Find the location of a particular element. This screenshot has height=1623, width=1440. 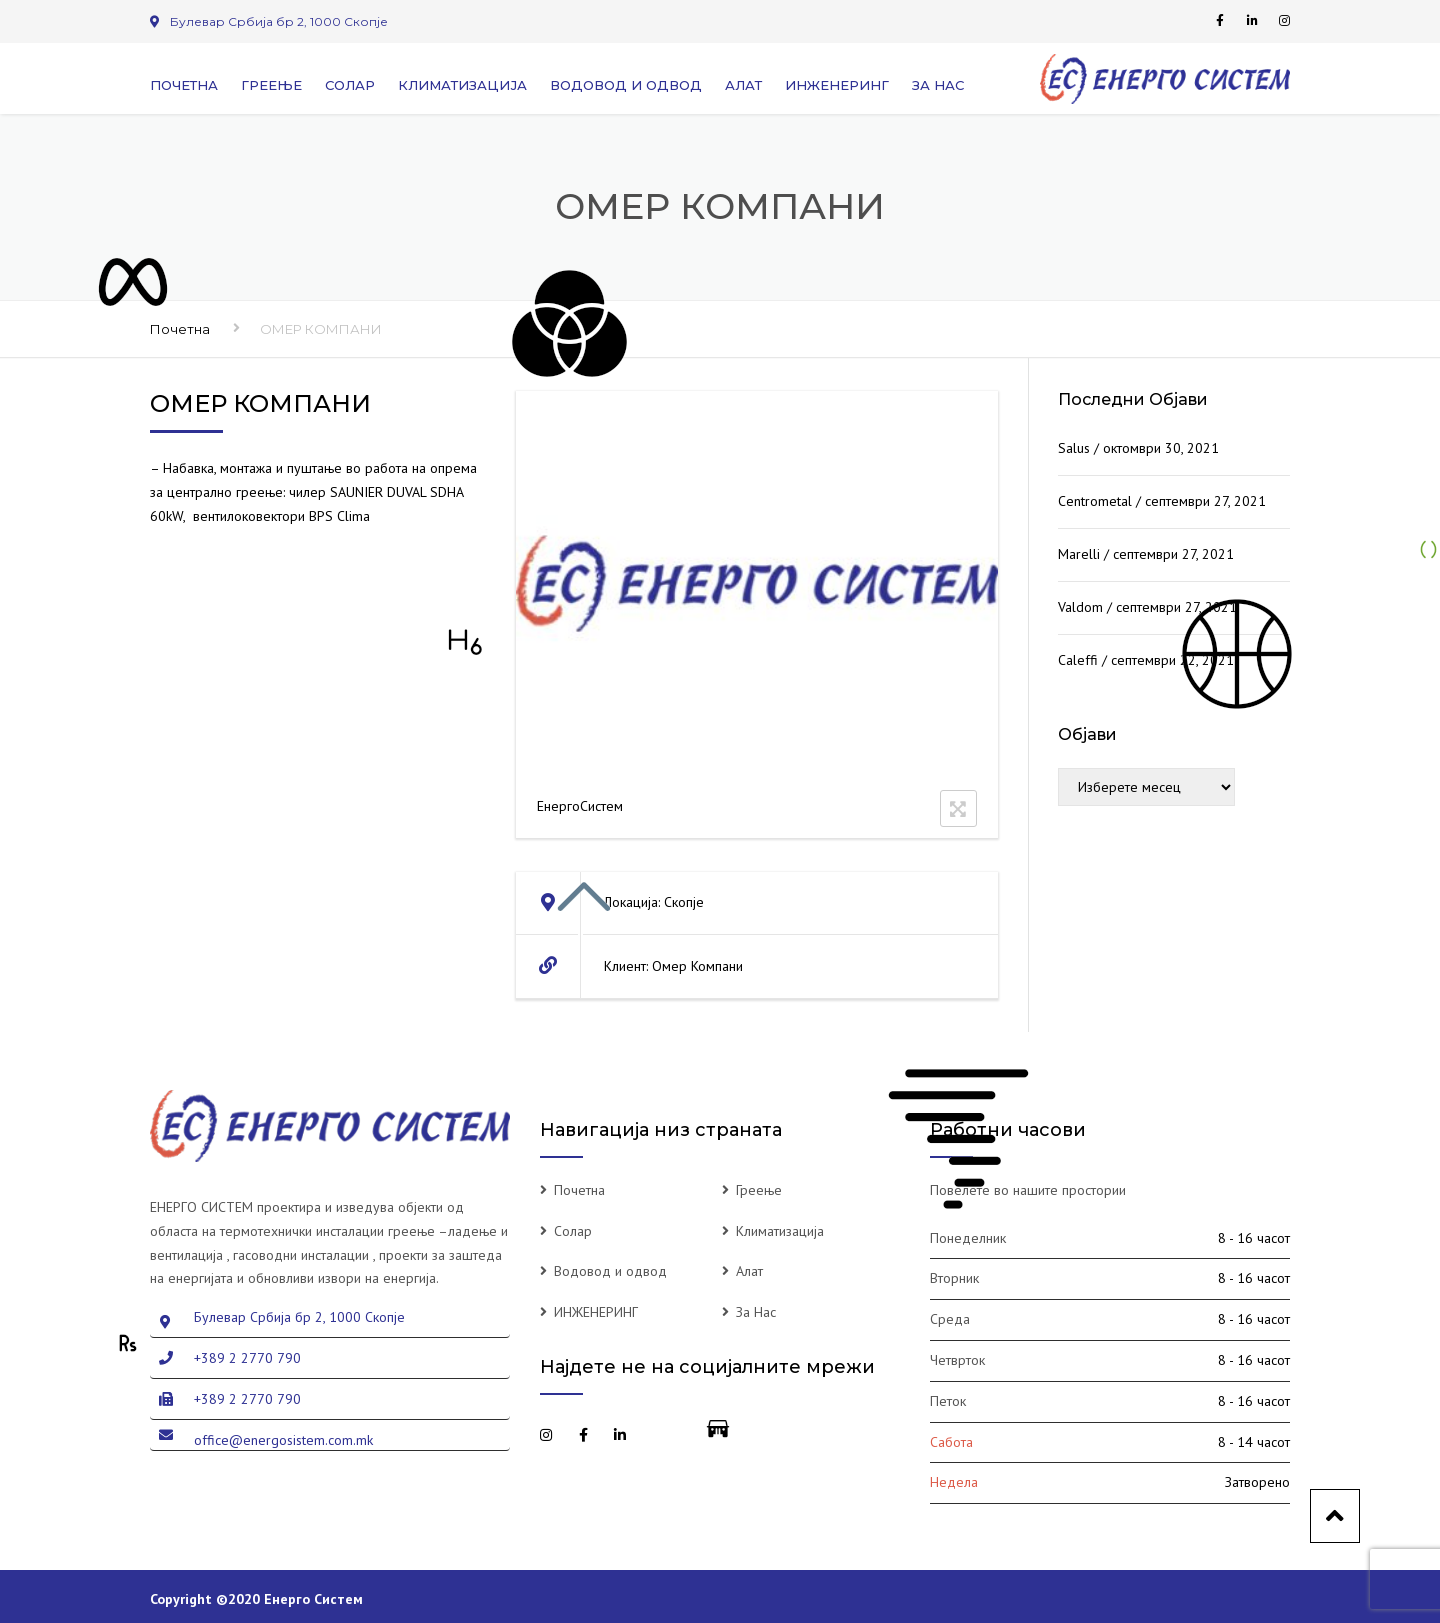

indicates Indian rupee currency is located at coordinates (128, 1343).